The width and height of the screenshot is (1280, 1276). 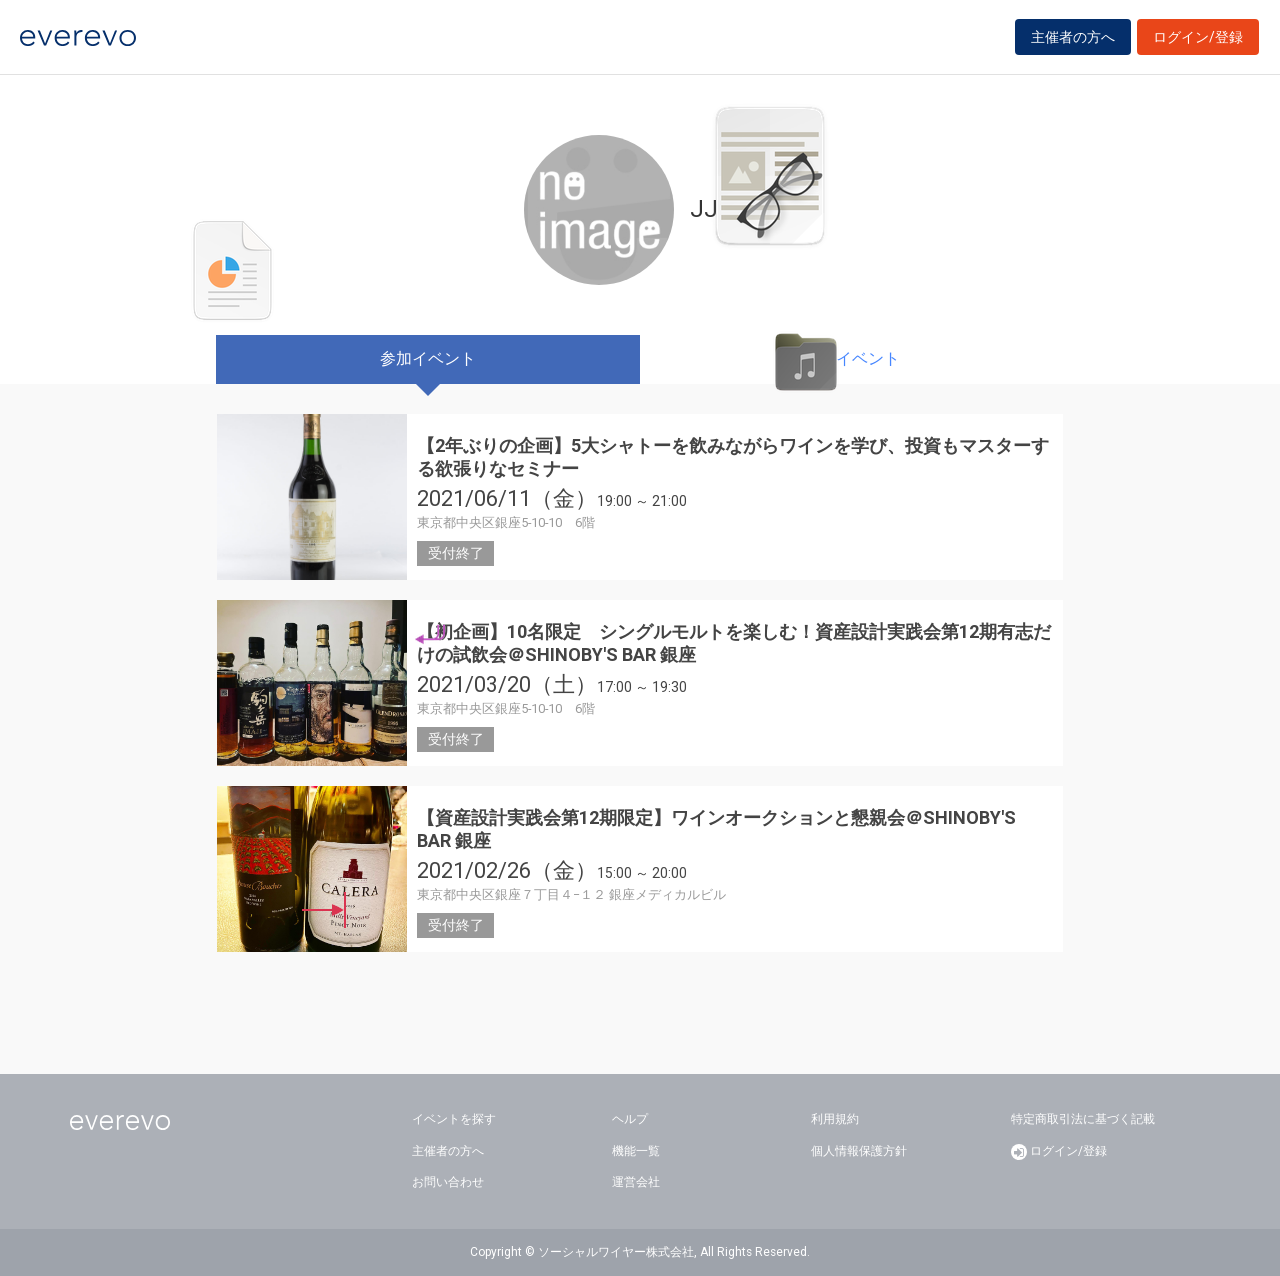 What do you see at coordinates (232, 270) in the screenshot?
I see `open a presentation file` at bounding box center [232, 270].